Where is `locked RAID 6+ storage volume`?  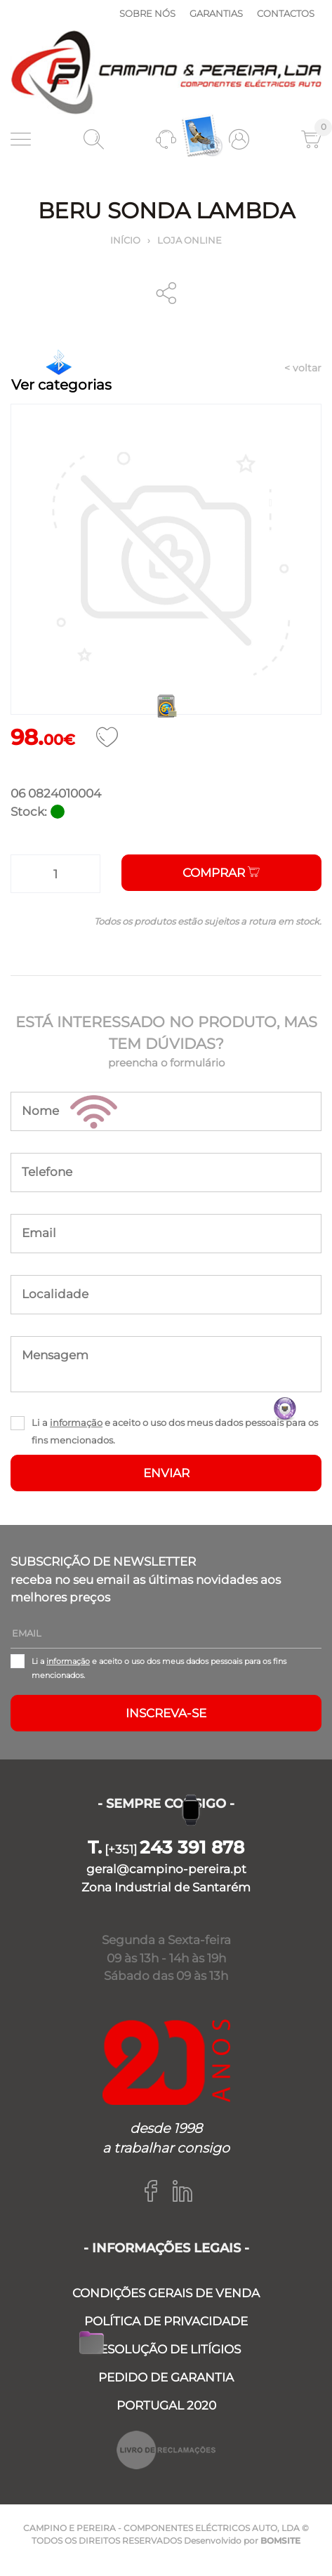
locked RAID 6+ storage volume is located at coordinates (166, 706).